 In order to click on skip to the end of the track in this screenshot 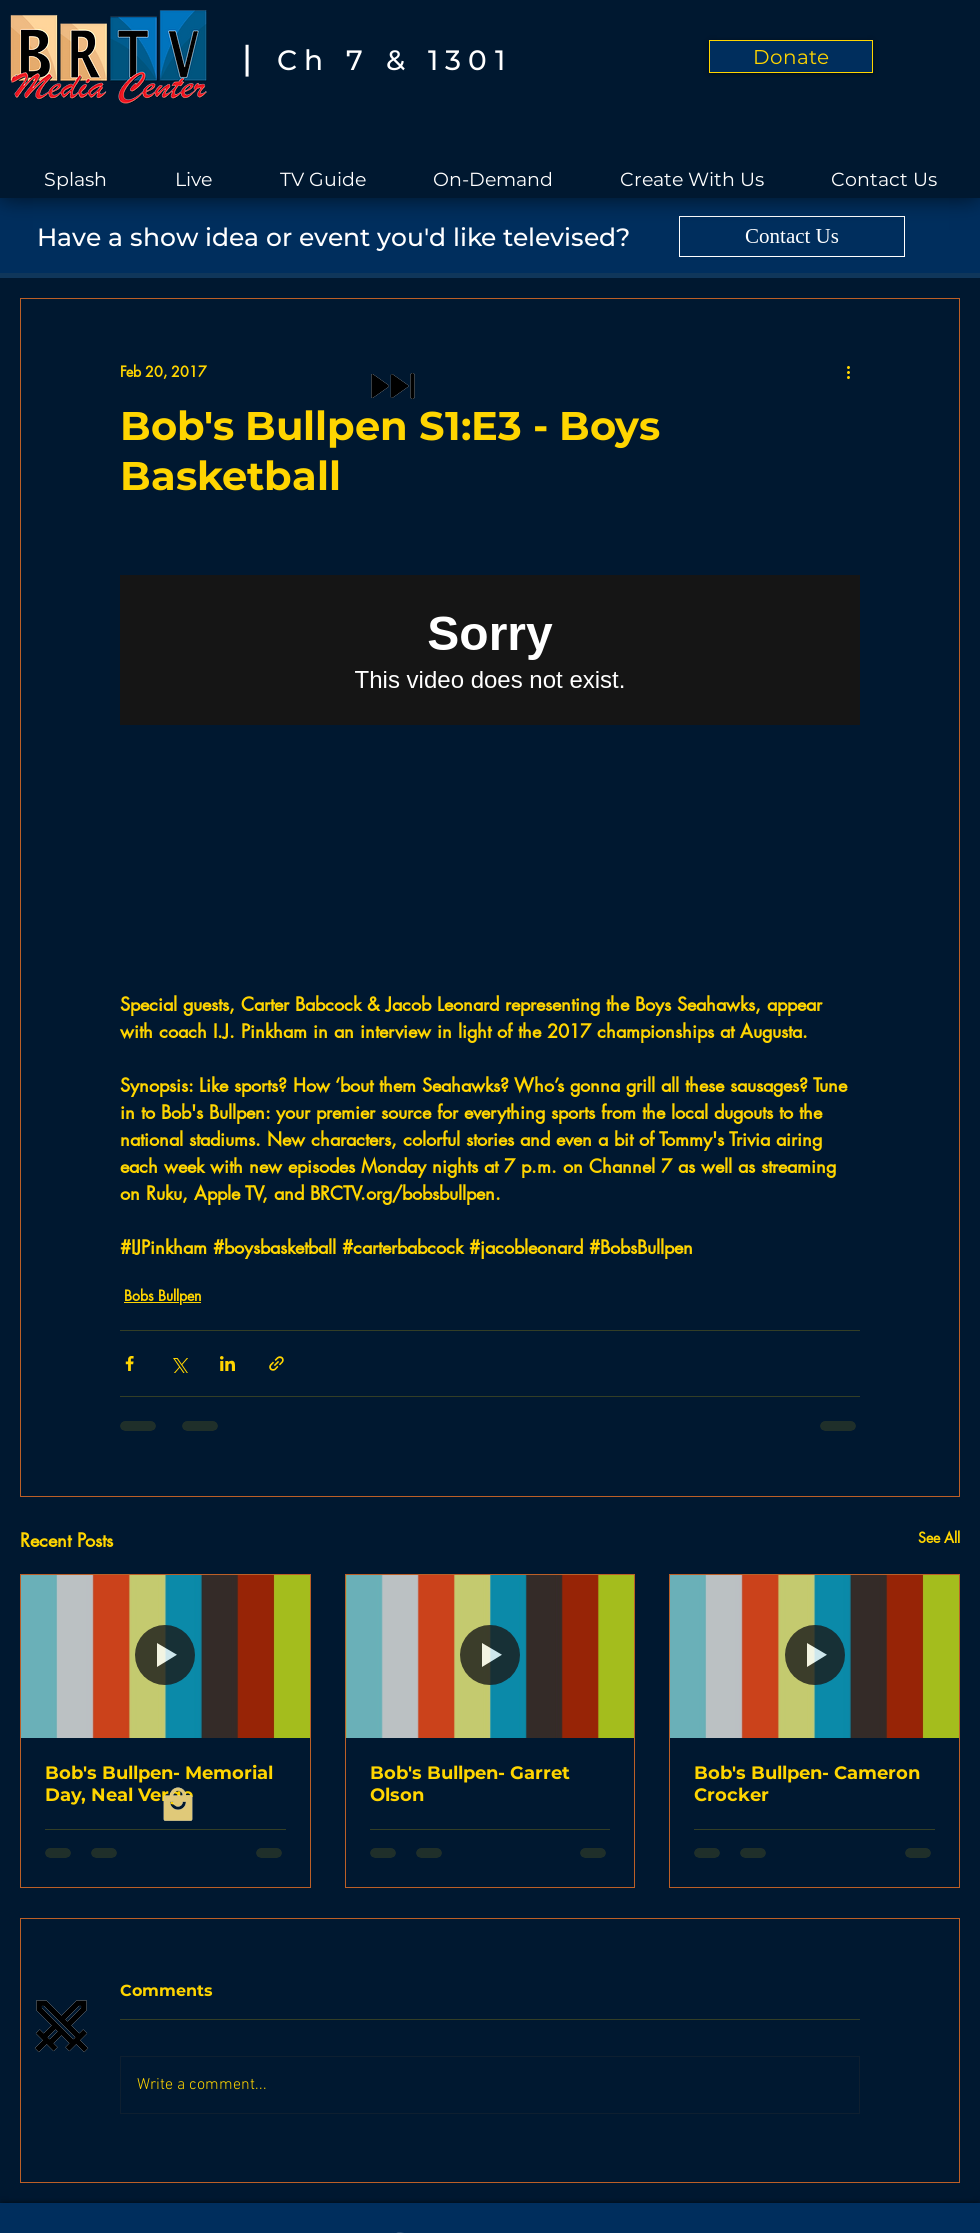, I will do `click(393, 386)`.